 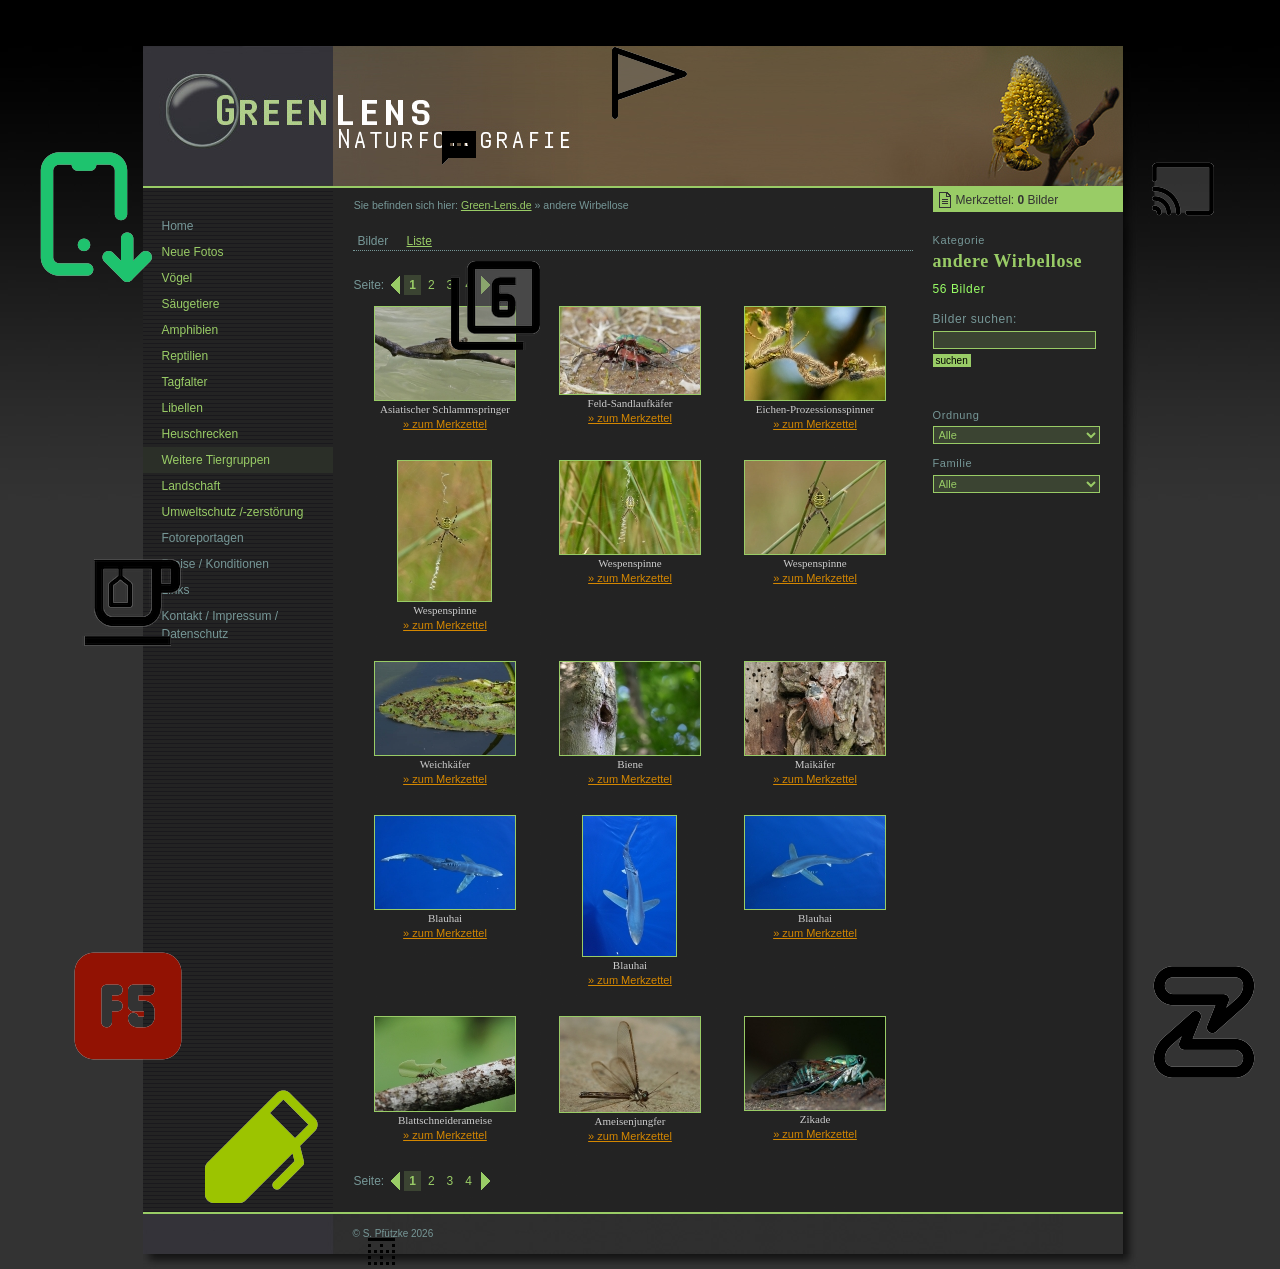 I want to click on view text messages, so click(x=459, y=148).